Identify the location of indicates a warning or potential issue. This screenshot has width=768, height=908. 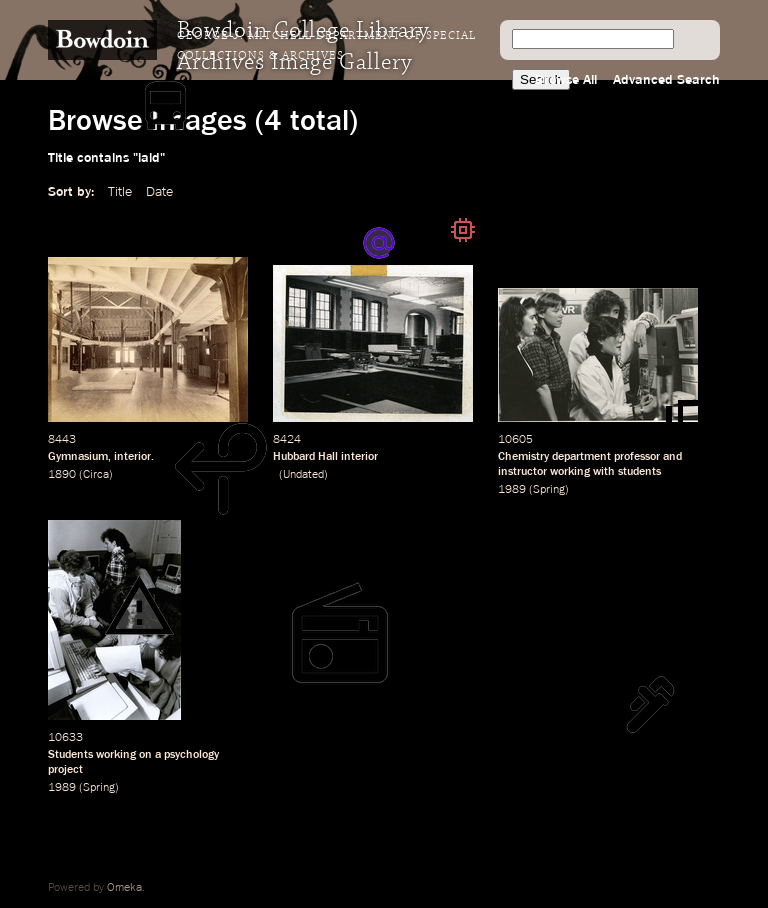
(139, 606).